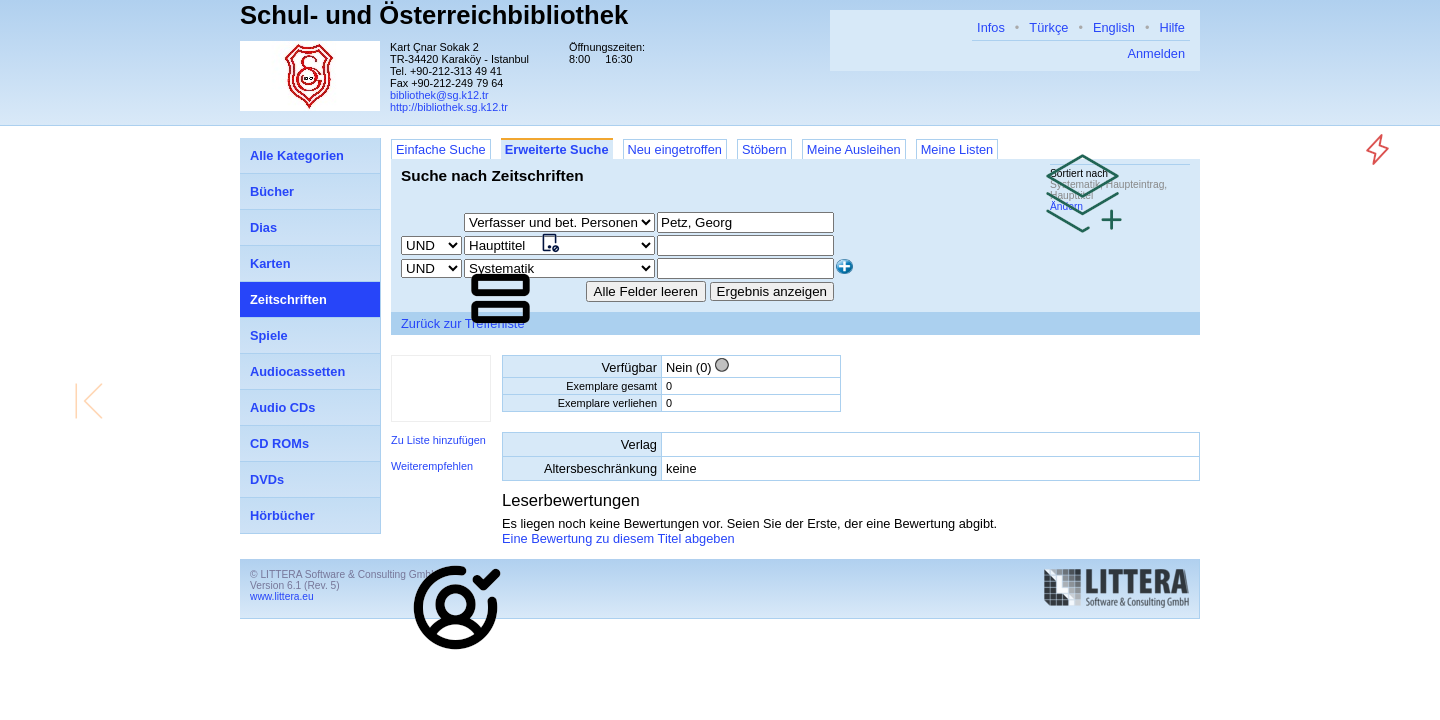  I want to click on verified user profile, so click(455, 607).